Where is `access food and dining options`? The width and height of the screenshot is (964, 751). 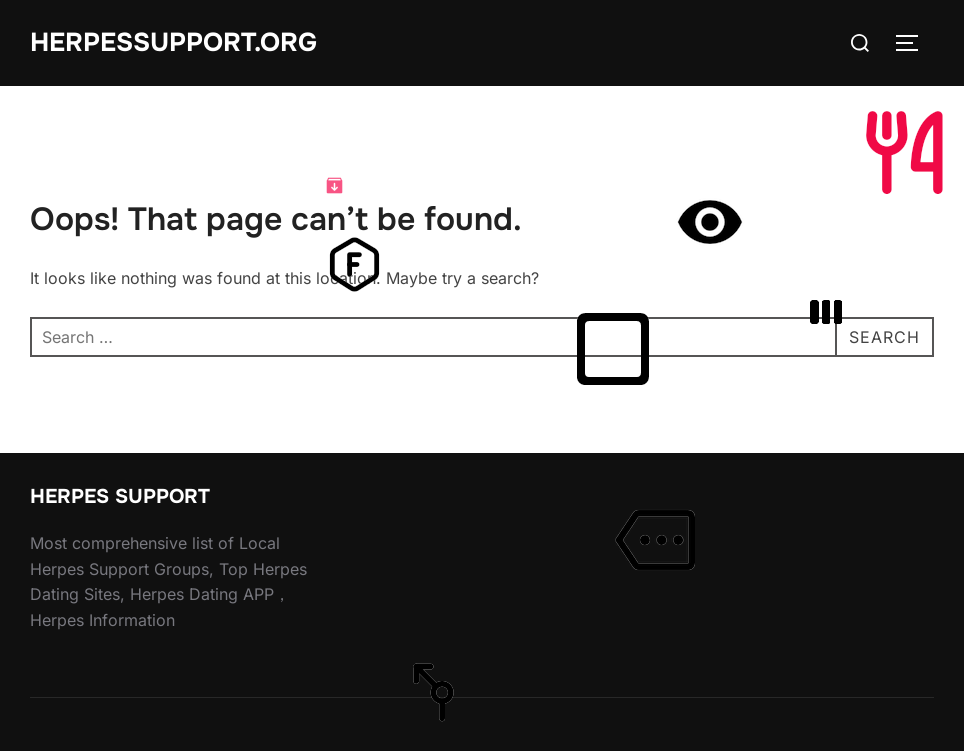
access food and dining options is located at coordinates (906, 151).